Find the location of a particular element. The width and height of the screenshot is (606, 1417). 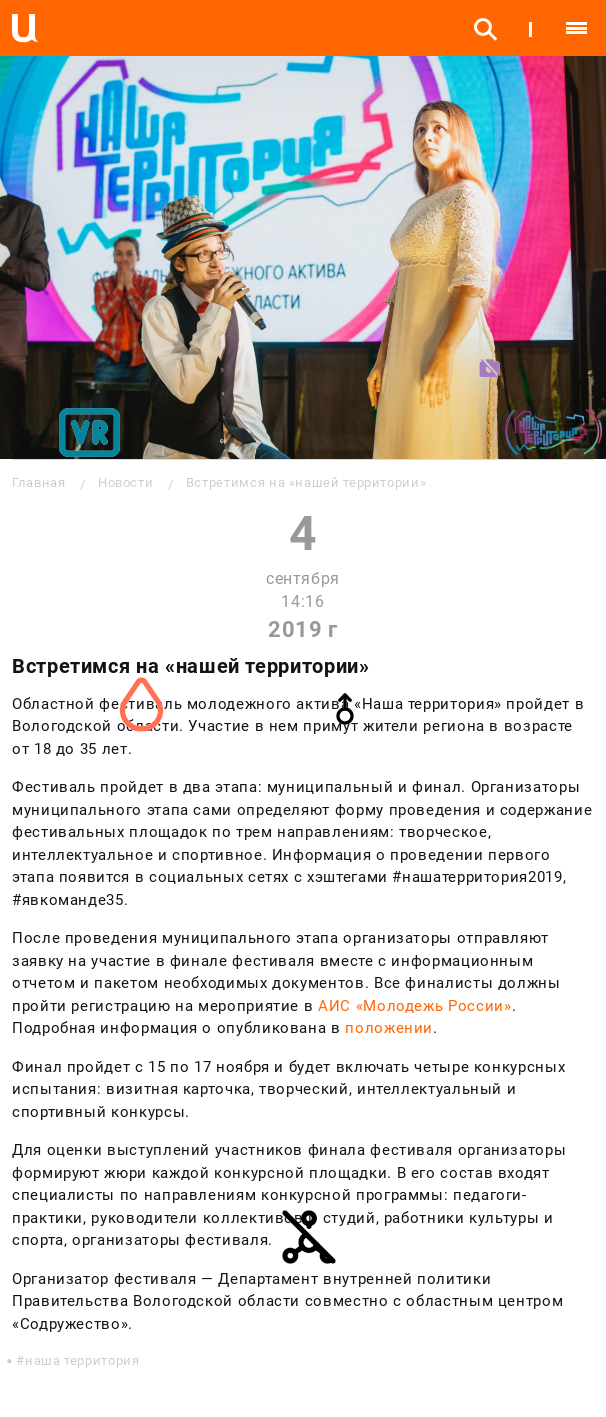

access virtual reality mode or features is located at coordinates (89, 432).